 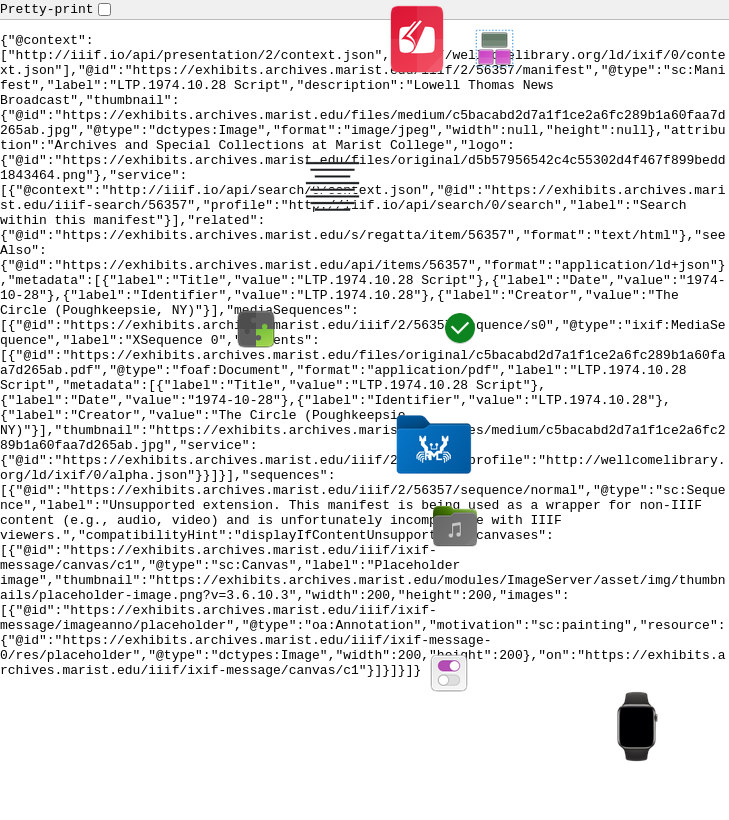 What do you see at coordinates (417, 39) in the screenshot?
I see `an eps vector file format` at bounding box center [417, 39].